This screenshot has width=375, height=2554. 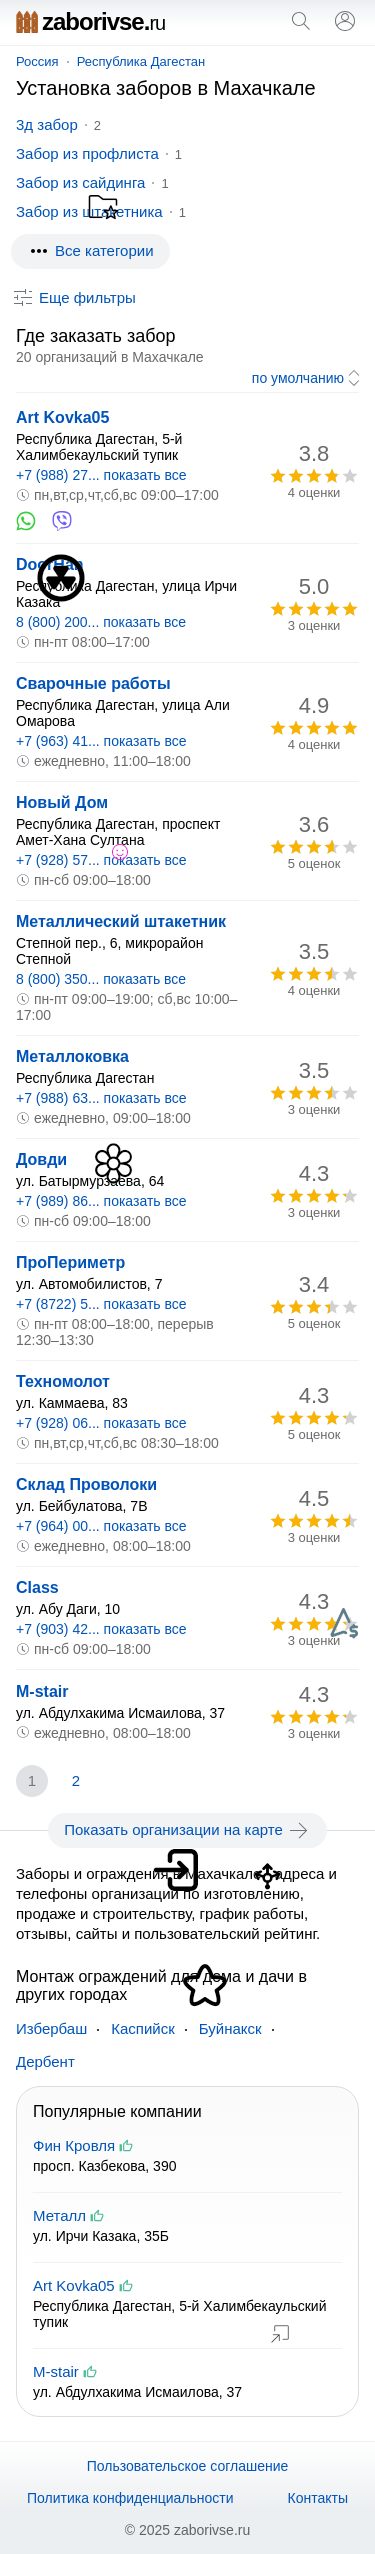 What do you see at coordinates (267, 1876) in the screenshot?
I see `configure load balancer settings` at bounding box center [267, 1876].